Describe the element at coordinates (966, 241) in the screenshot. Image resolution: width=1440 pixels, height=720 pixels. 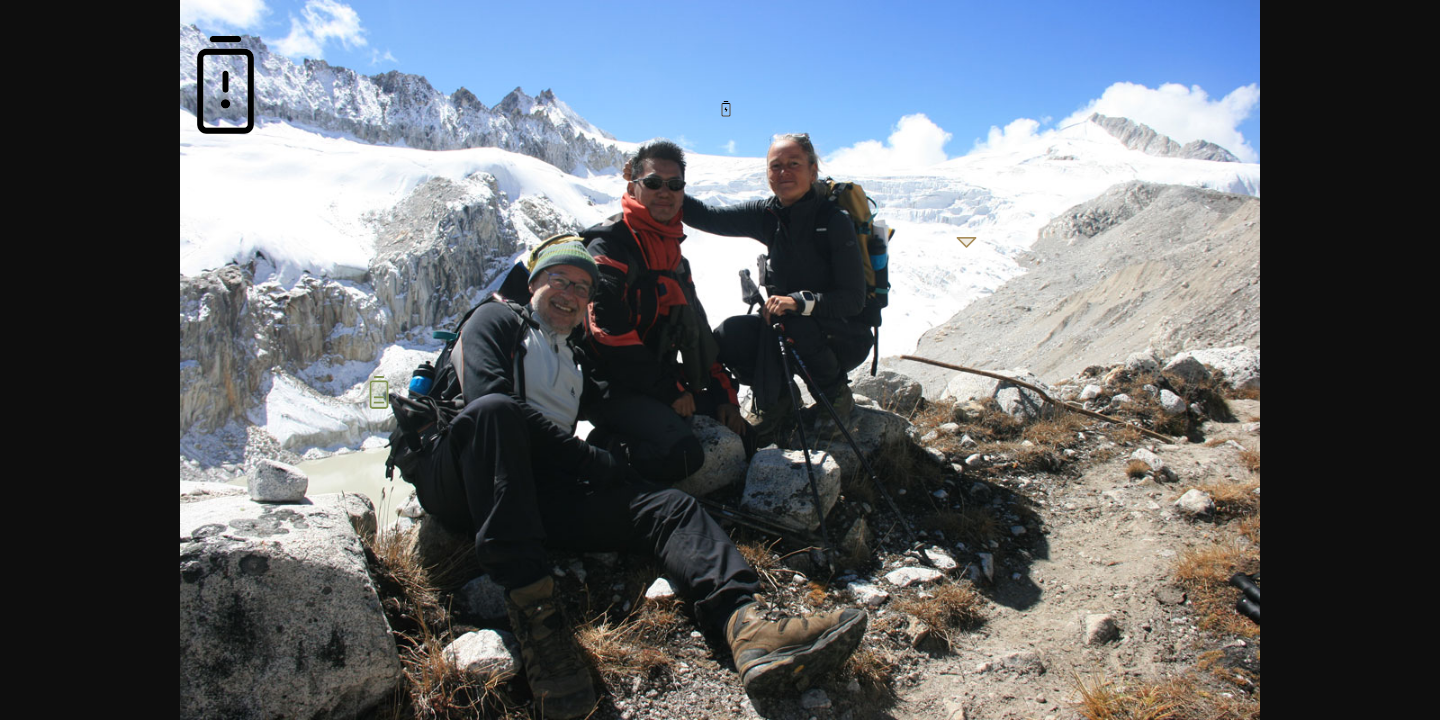
I see `expand a dropdown menu` at that location.